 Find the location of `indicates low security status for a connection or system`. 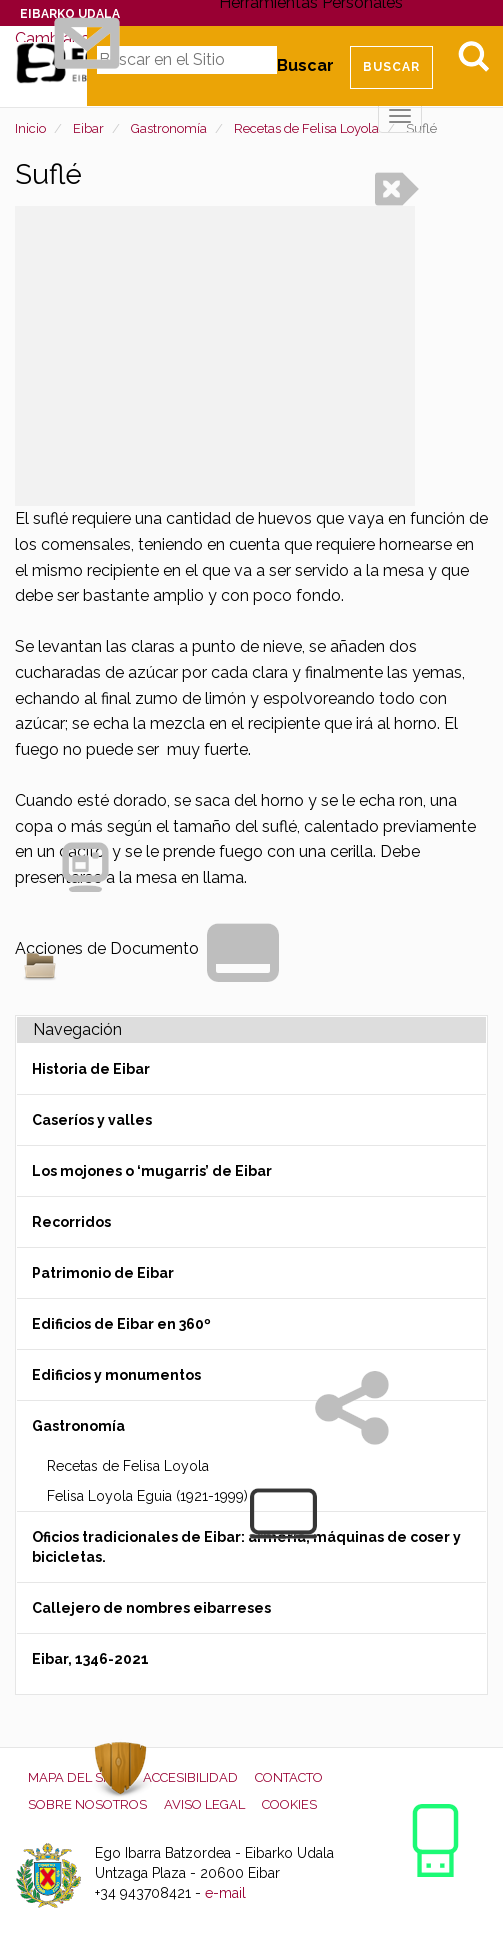

indicates low security status for a connection or system is located at coordinates (120, 1767).